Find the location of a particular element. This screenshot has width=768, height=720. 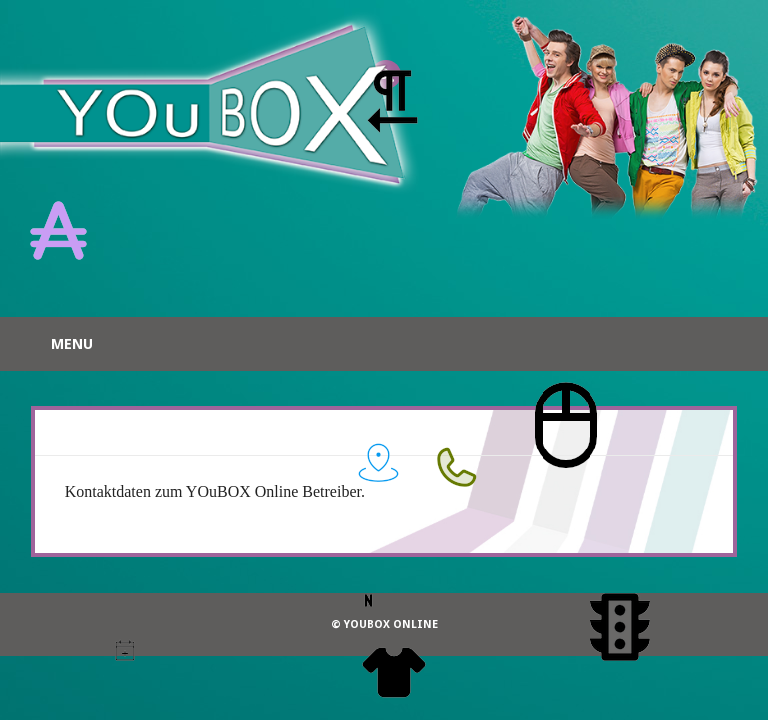

mouse input device settings is located at coordinates (566, 425).